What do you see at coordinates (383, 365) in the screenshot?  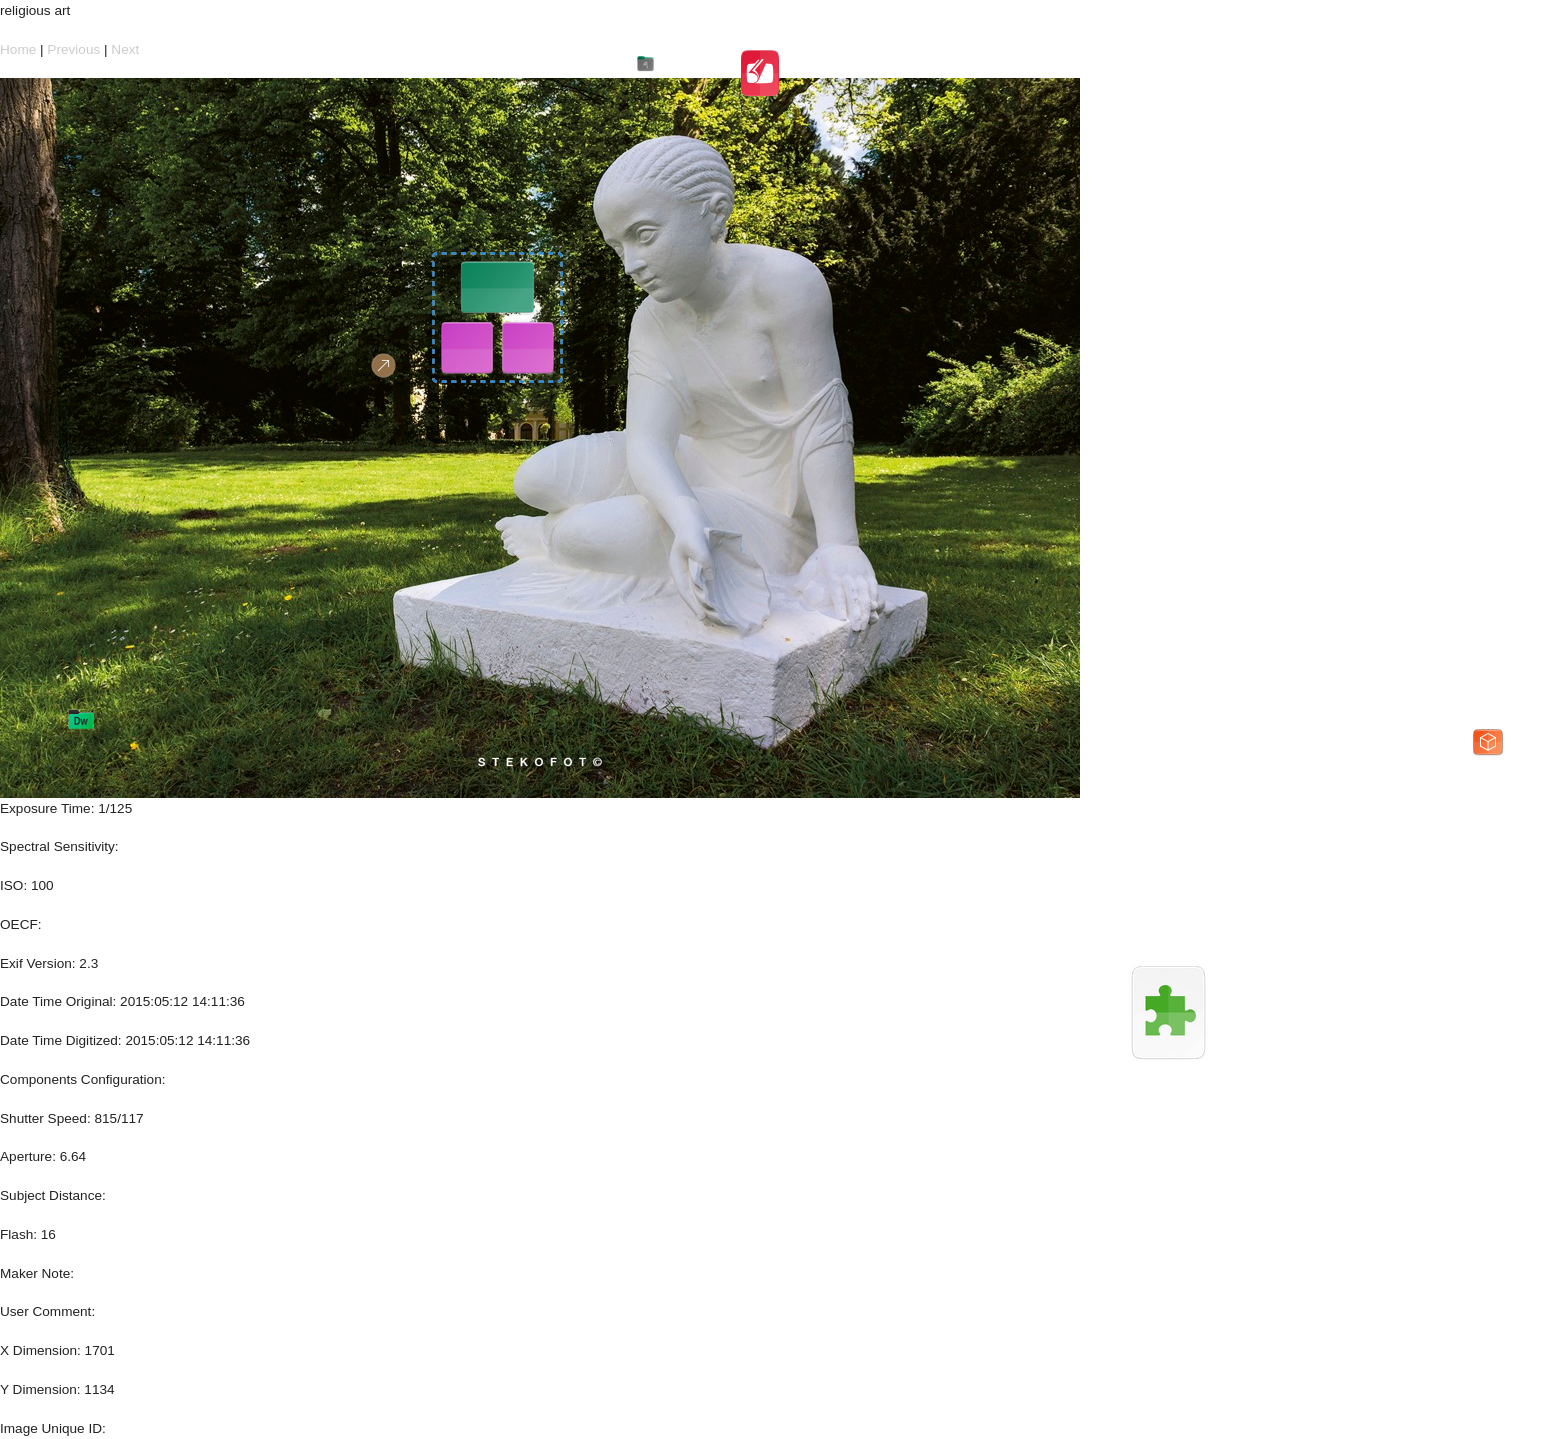 I see `indicates a symbolic link or shortcut to another file` at bounding box center [383, 365].